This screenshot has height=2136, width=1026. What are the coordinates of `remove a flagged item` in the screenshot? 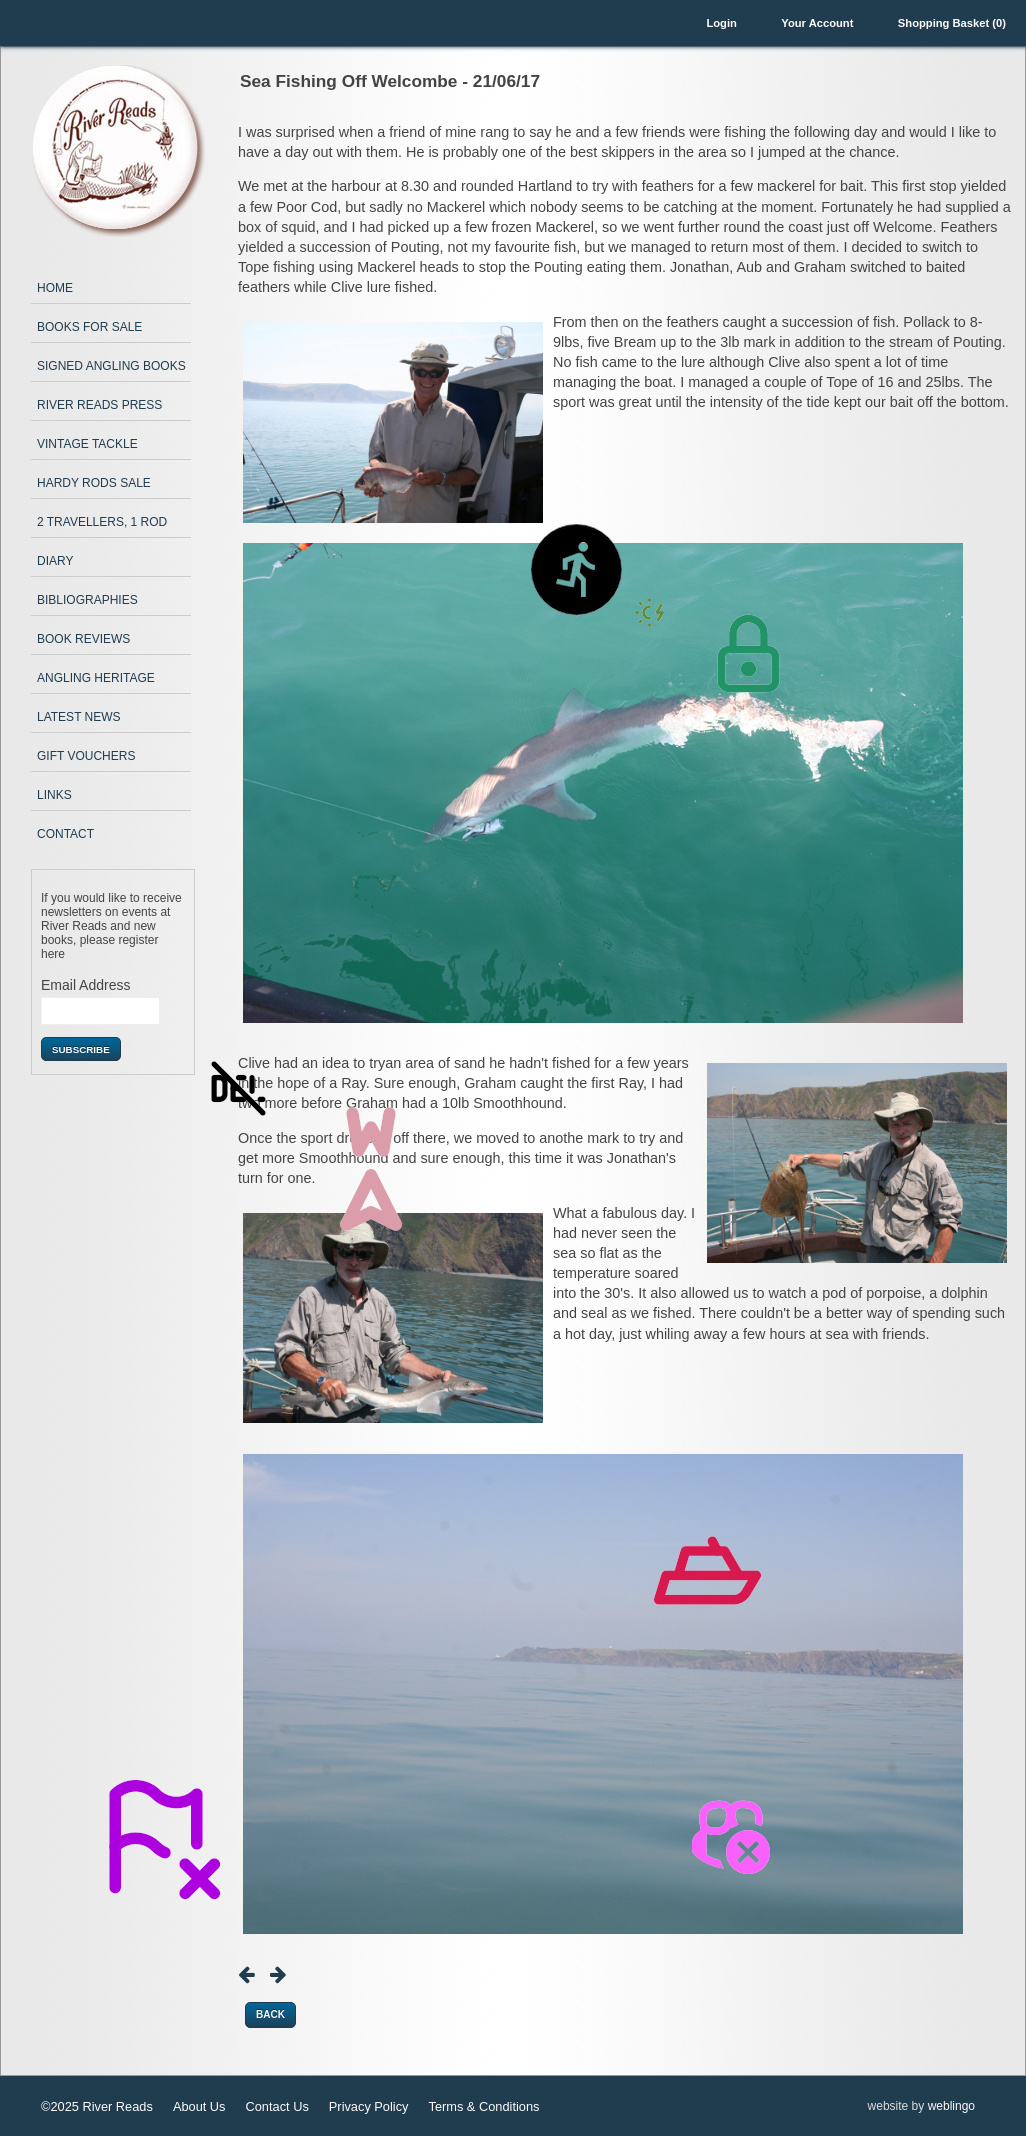 It's located at (156, 1835).